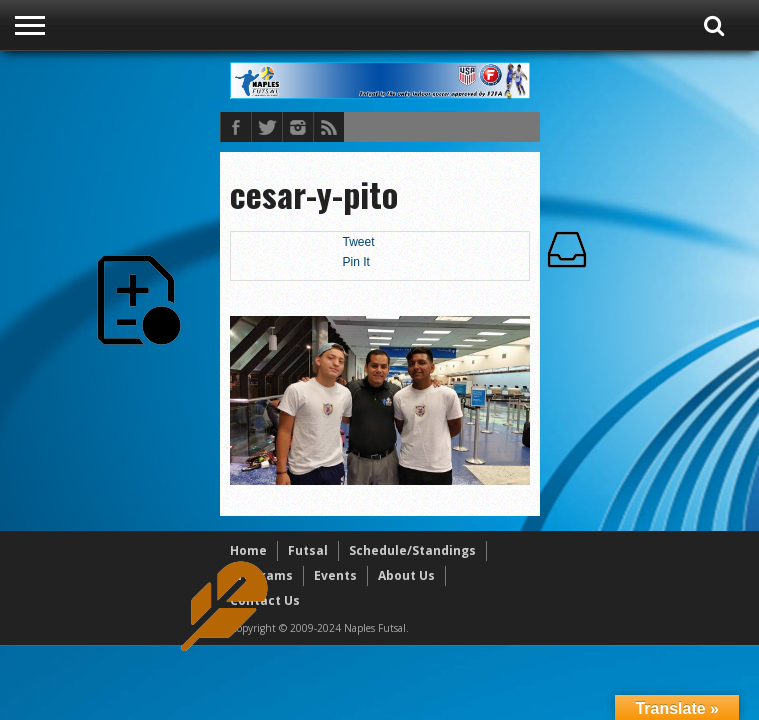 This screenshot has height=720, width=759. I want to click on view your inbox messages, so click(567, 251).